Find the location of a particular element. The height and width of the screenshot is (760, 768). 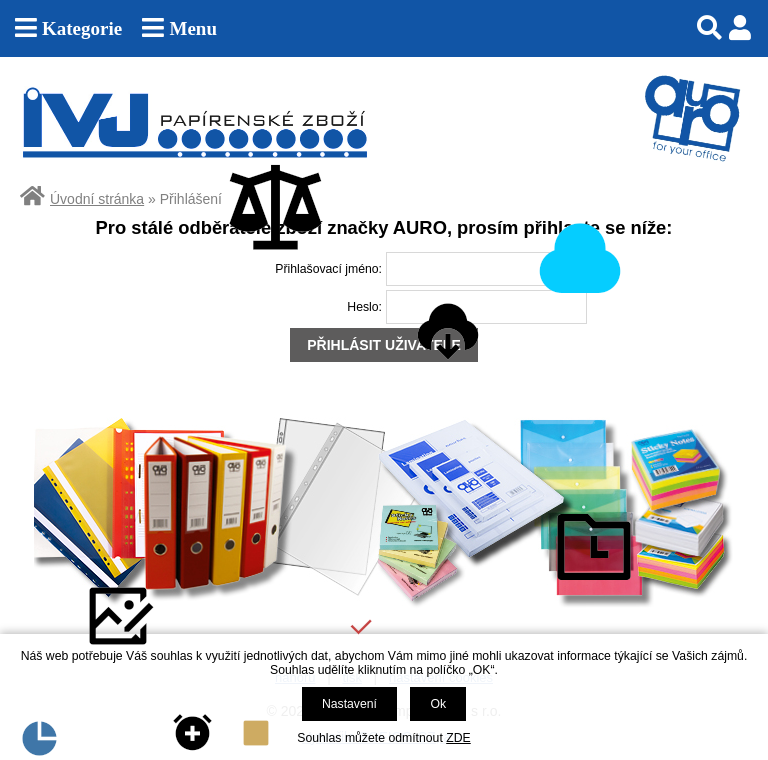

download file from cloud storage is located at coordinates (448, 331).